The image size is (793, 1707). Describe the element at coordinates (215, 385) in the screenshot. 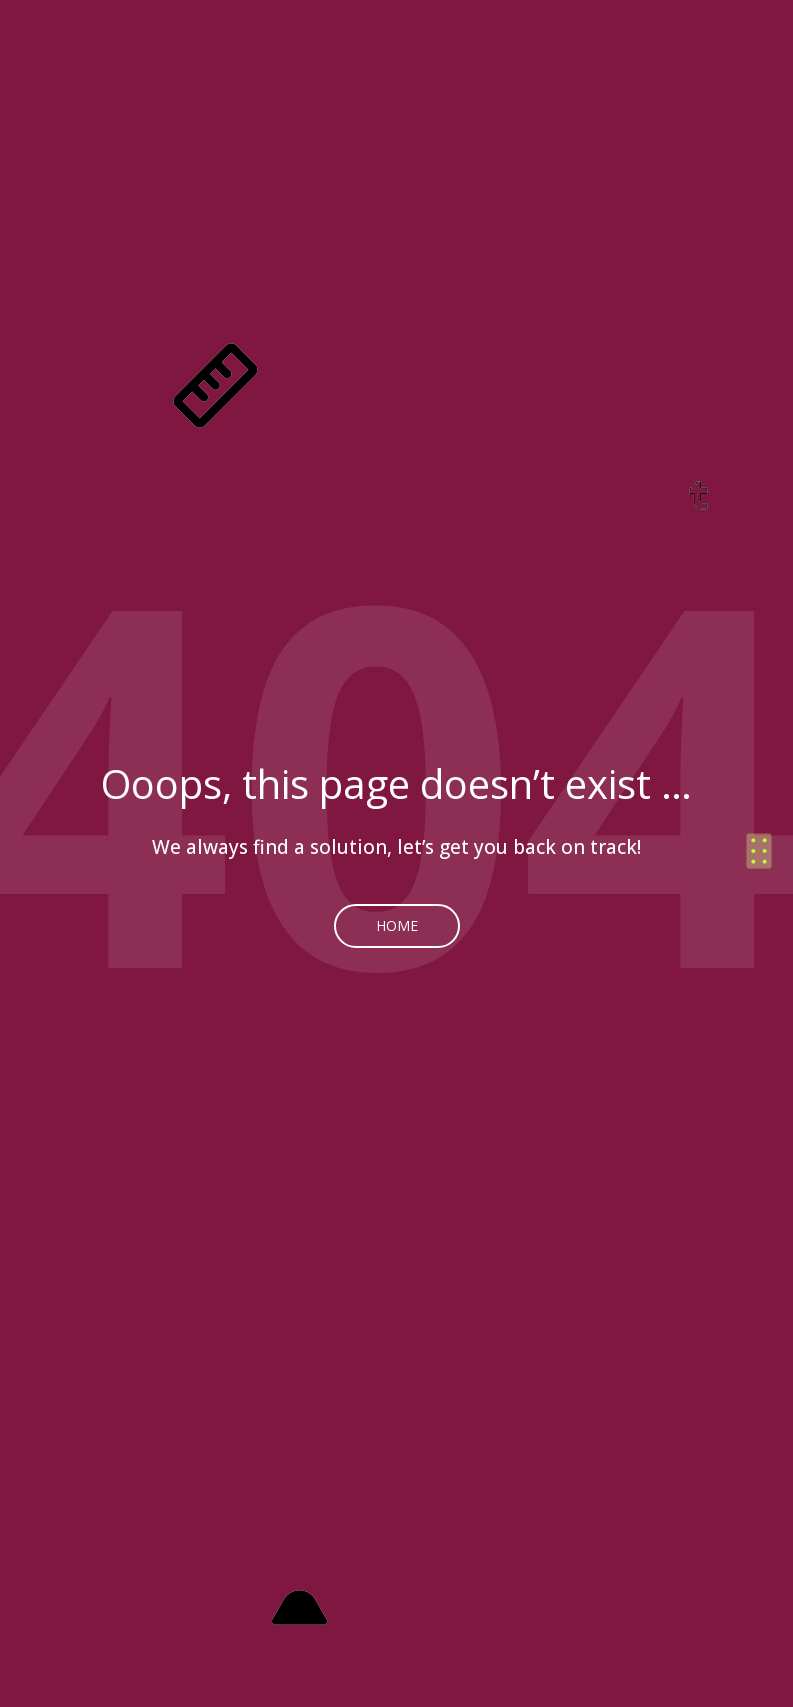

I see `access measurement tools` at that location.